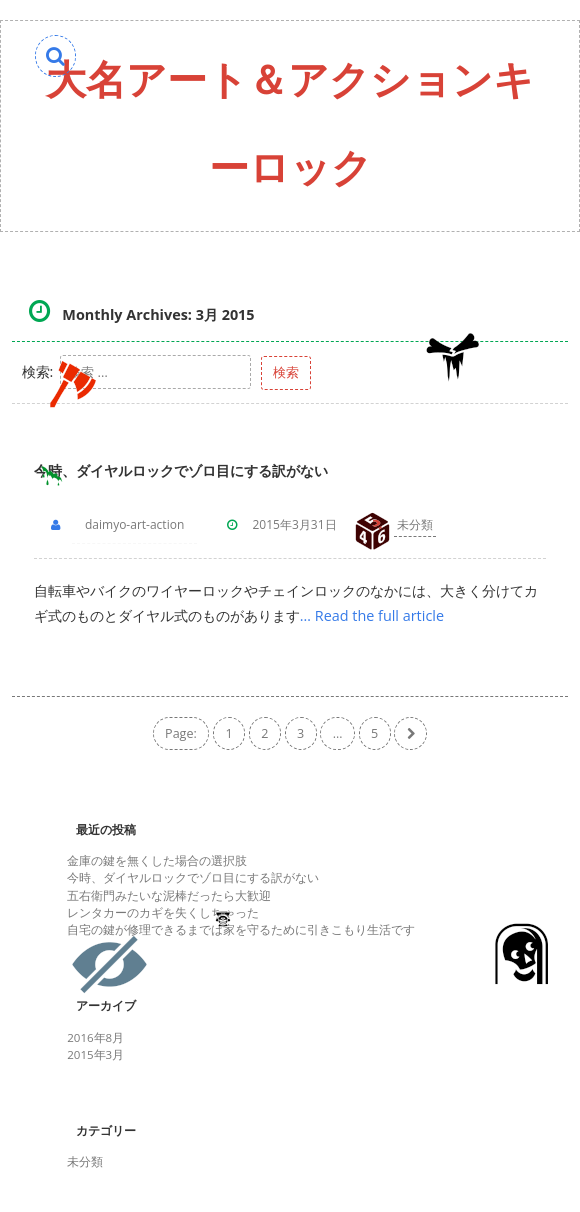  I want to click on indicates damage or injury status in a game, so click(51, 476).